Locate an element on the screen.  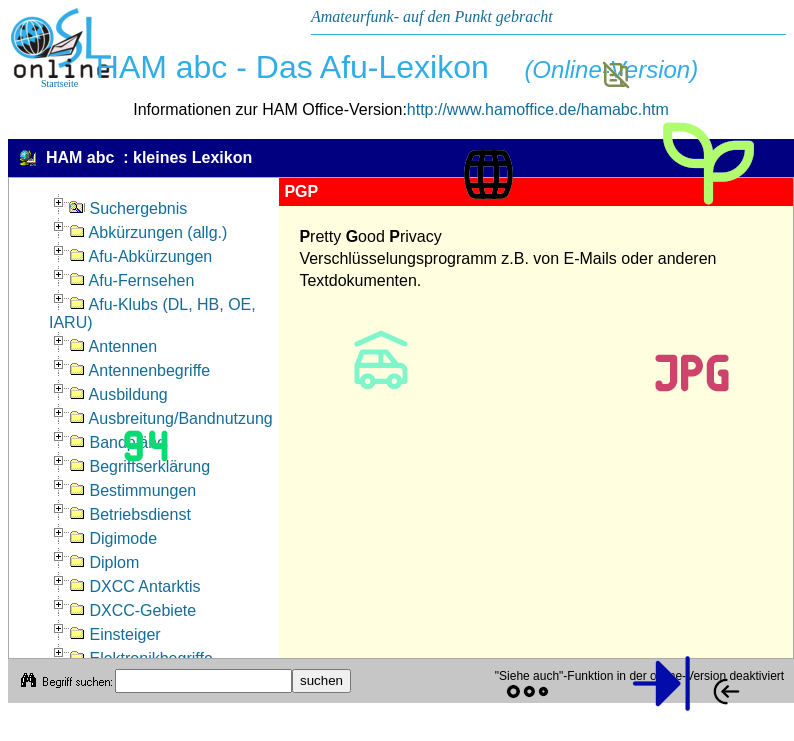
access garage or parking location is located at coordinates (381, 360).